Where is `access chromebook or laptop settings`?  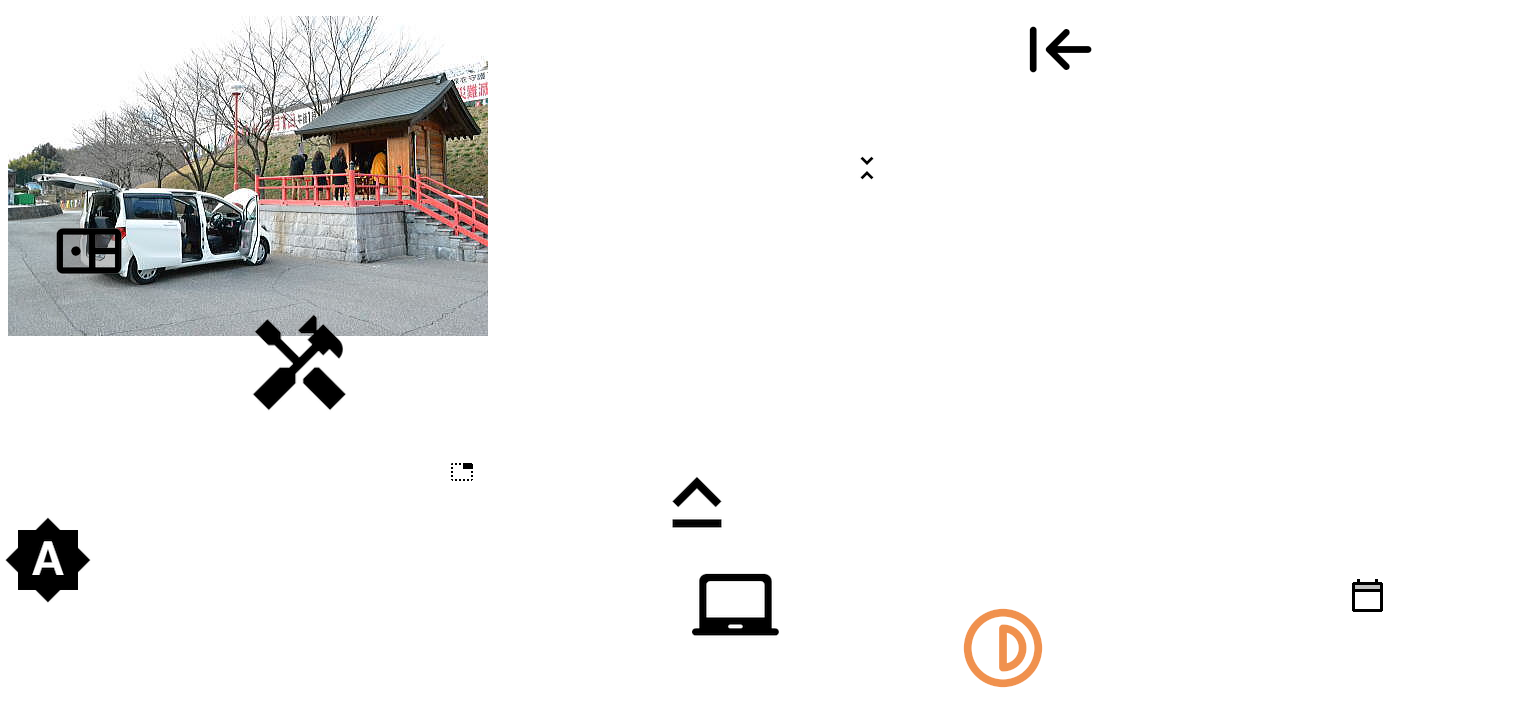 access chromebook or laptop settings is located at coordinates (735, 606).